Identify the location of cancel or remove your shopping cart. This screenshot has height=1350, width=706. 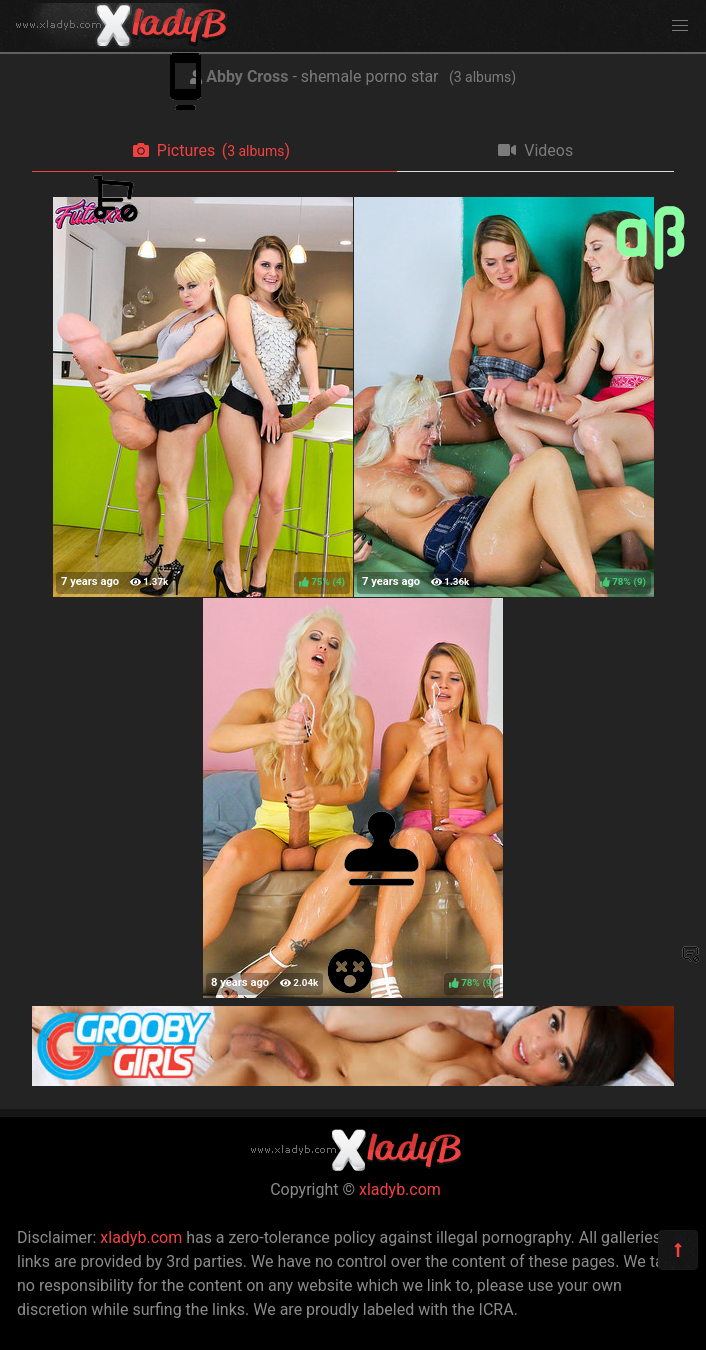
(113, 197).